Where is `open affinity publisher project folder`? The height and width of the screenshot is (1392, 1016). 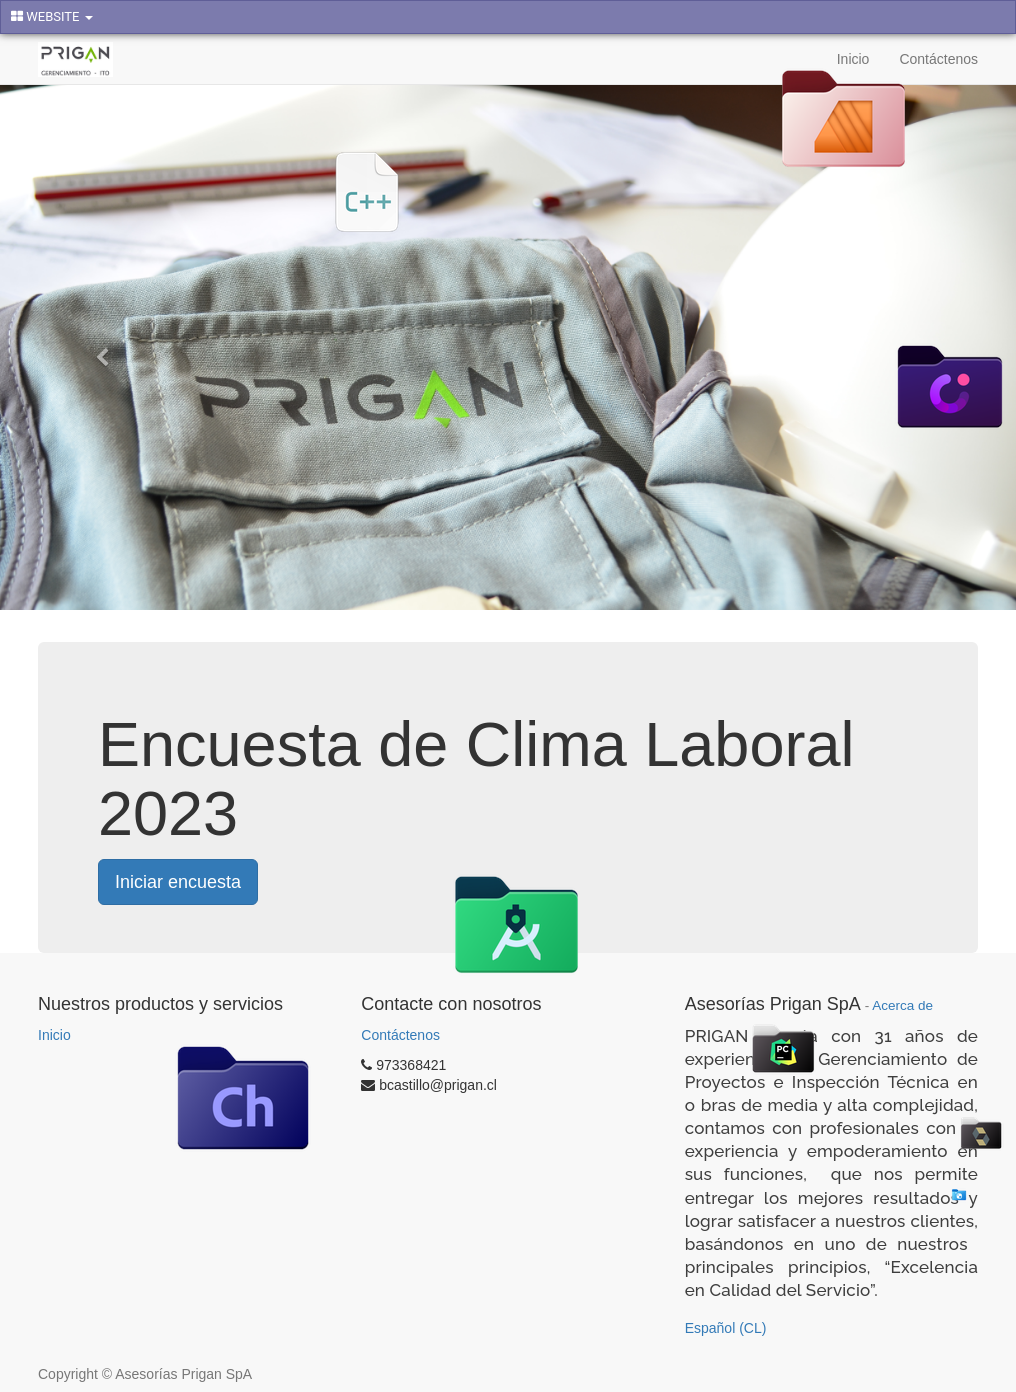
open affinity publisher project folder is located at coordinates (843, 122).